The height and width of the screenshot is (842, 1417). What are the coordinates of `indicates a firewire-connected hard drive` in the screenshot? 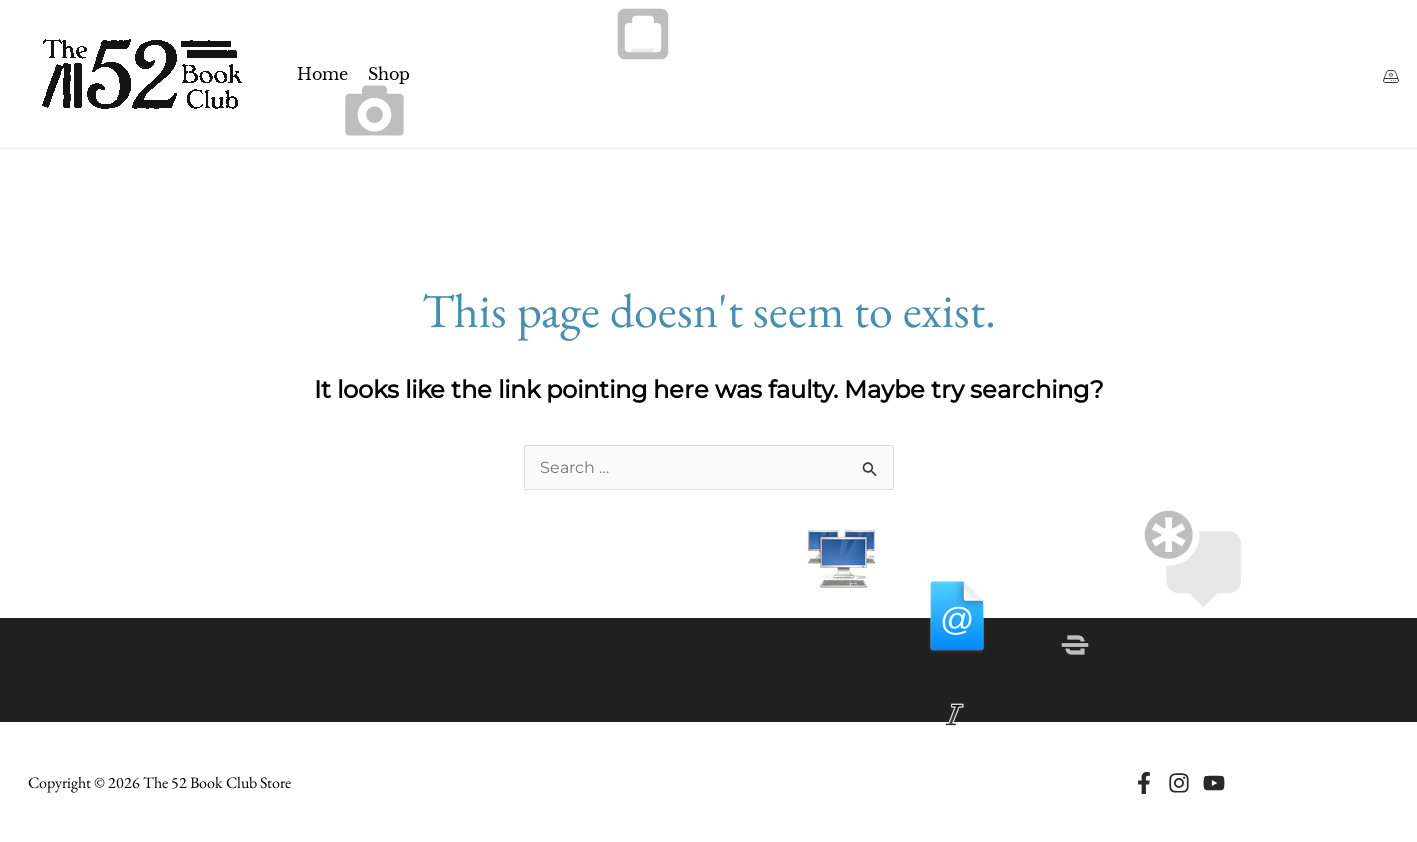 It's located at (1391, 76).